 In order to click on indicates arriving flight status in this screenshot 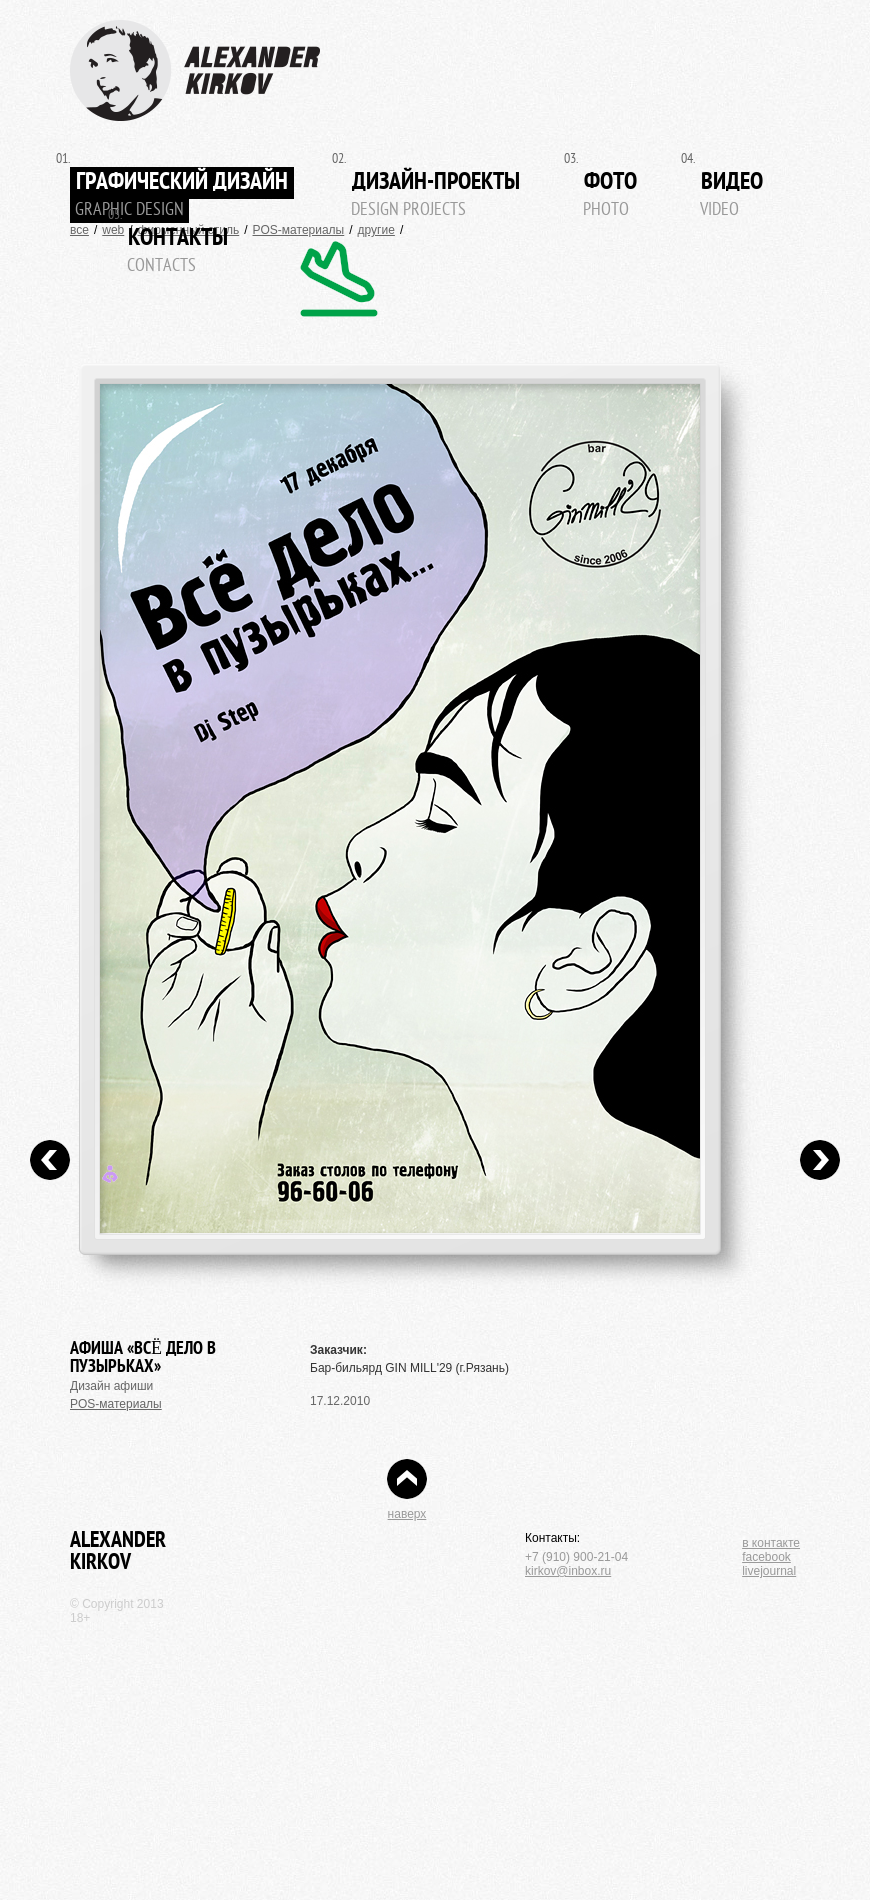, I will do `click(339, 278)`.